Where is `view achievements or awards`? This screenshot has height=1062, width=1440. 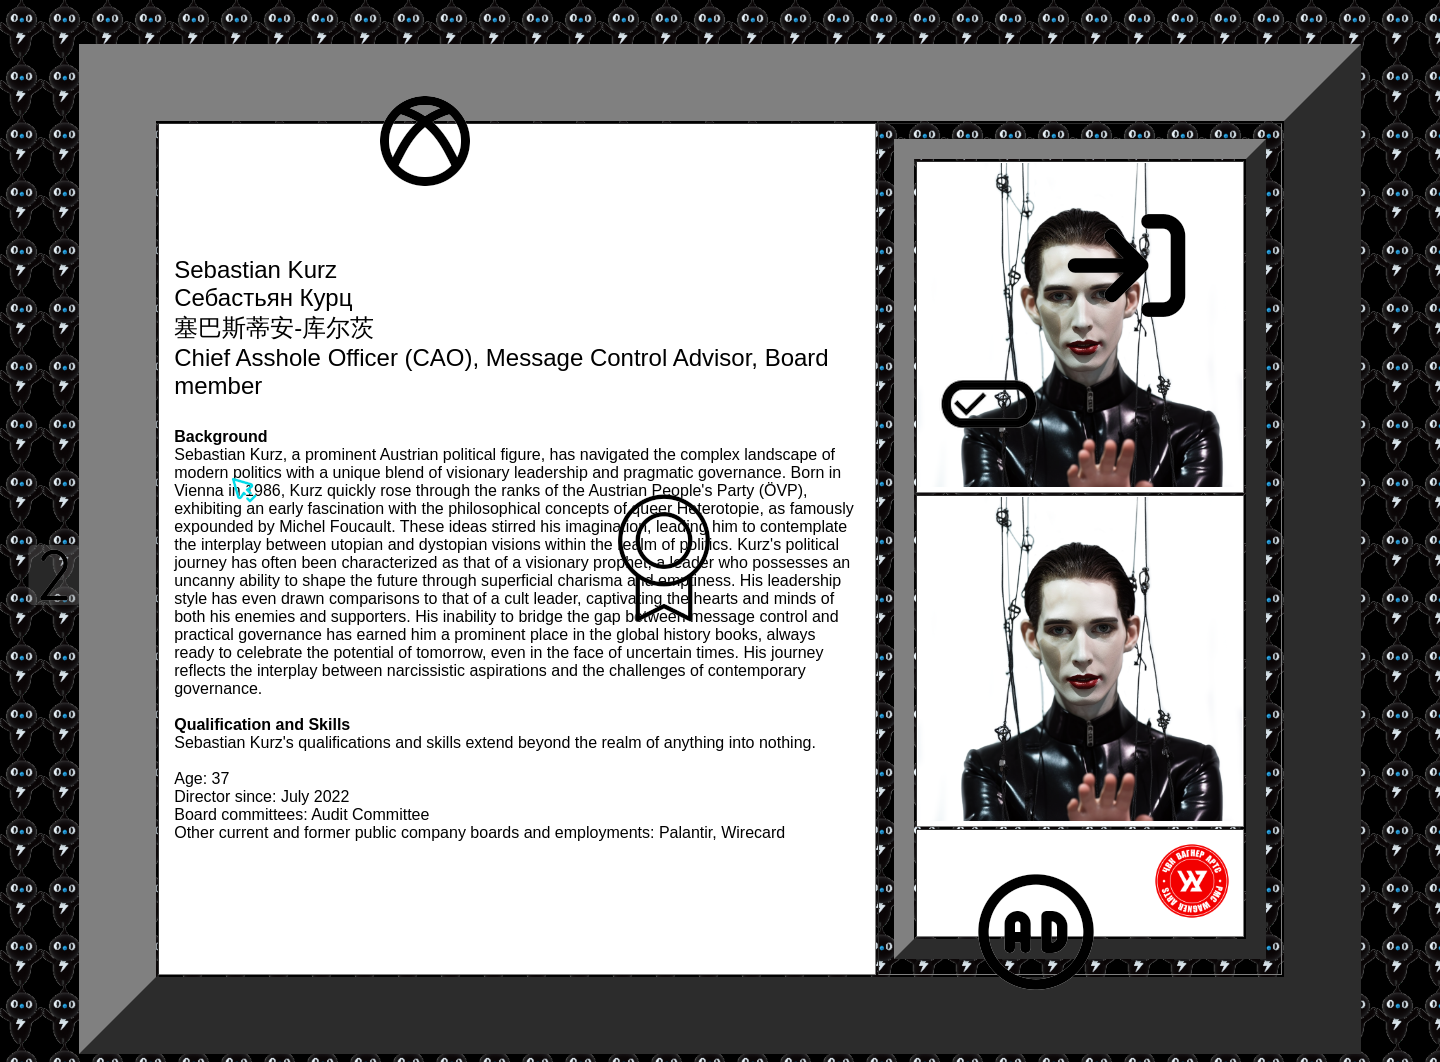
view achievements or awards is located at coordinates (664, 558).